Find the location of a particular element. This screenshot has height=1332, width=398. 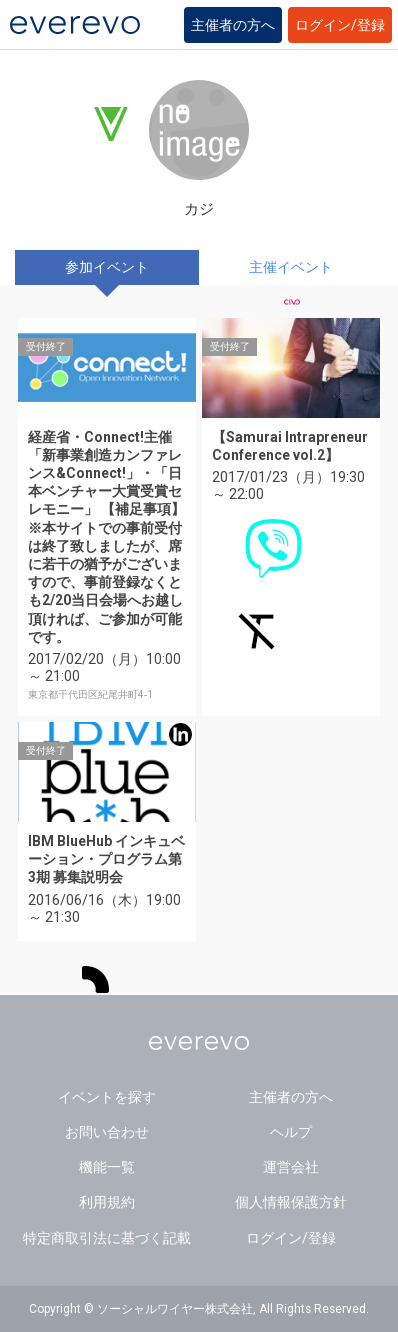

LogMeIn brand logo is located at coordinates (180, 734).